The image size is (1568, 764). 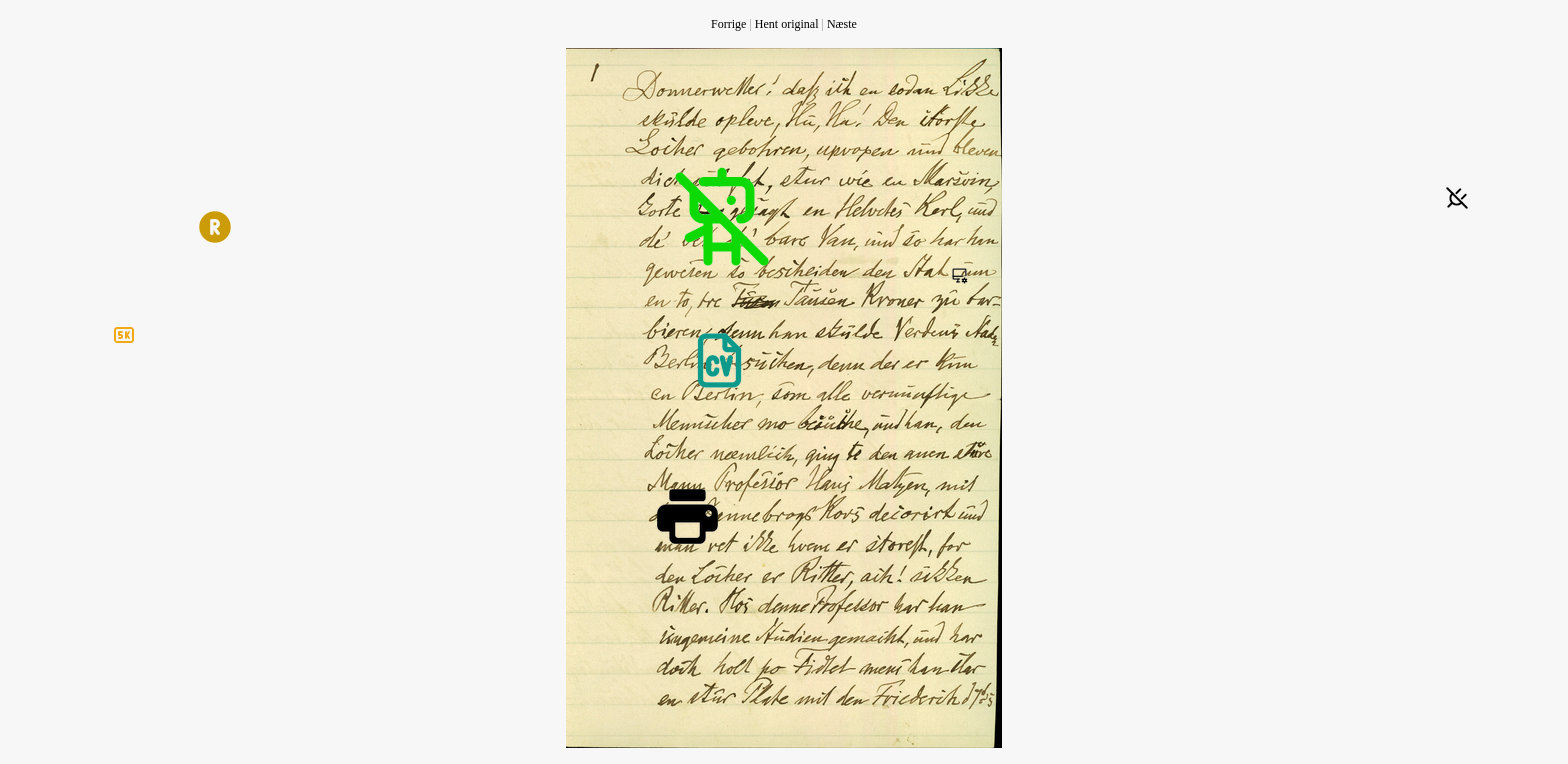 I want to click on access desktop display settings, so click(x=959, y=275).